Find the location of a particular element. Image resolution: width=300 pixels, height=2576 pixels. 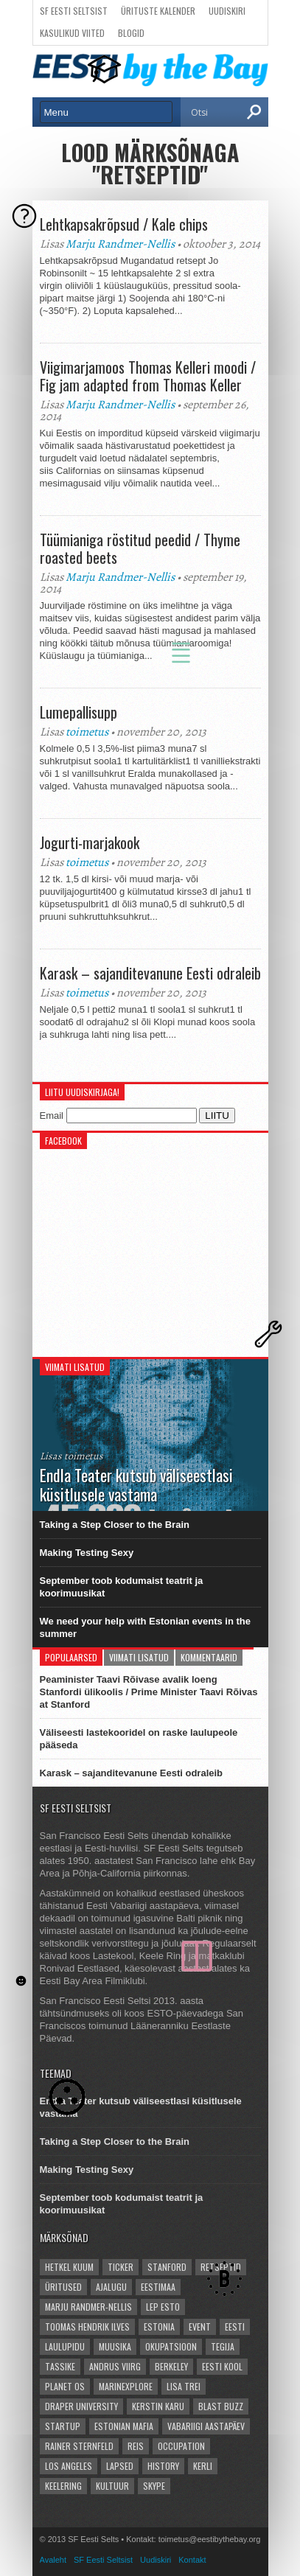

indicates bold text formatting option is located at coordinates (224, 2278).